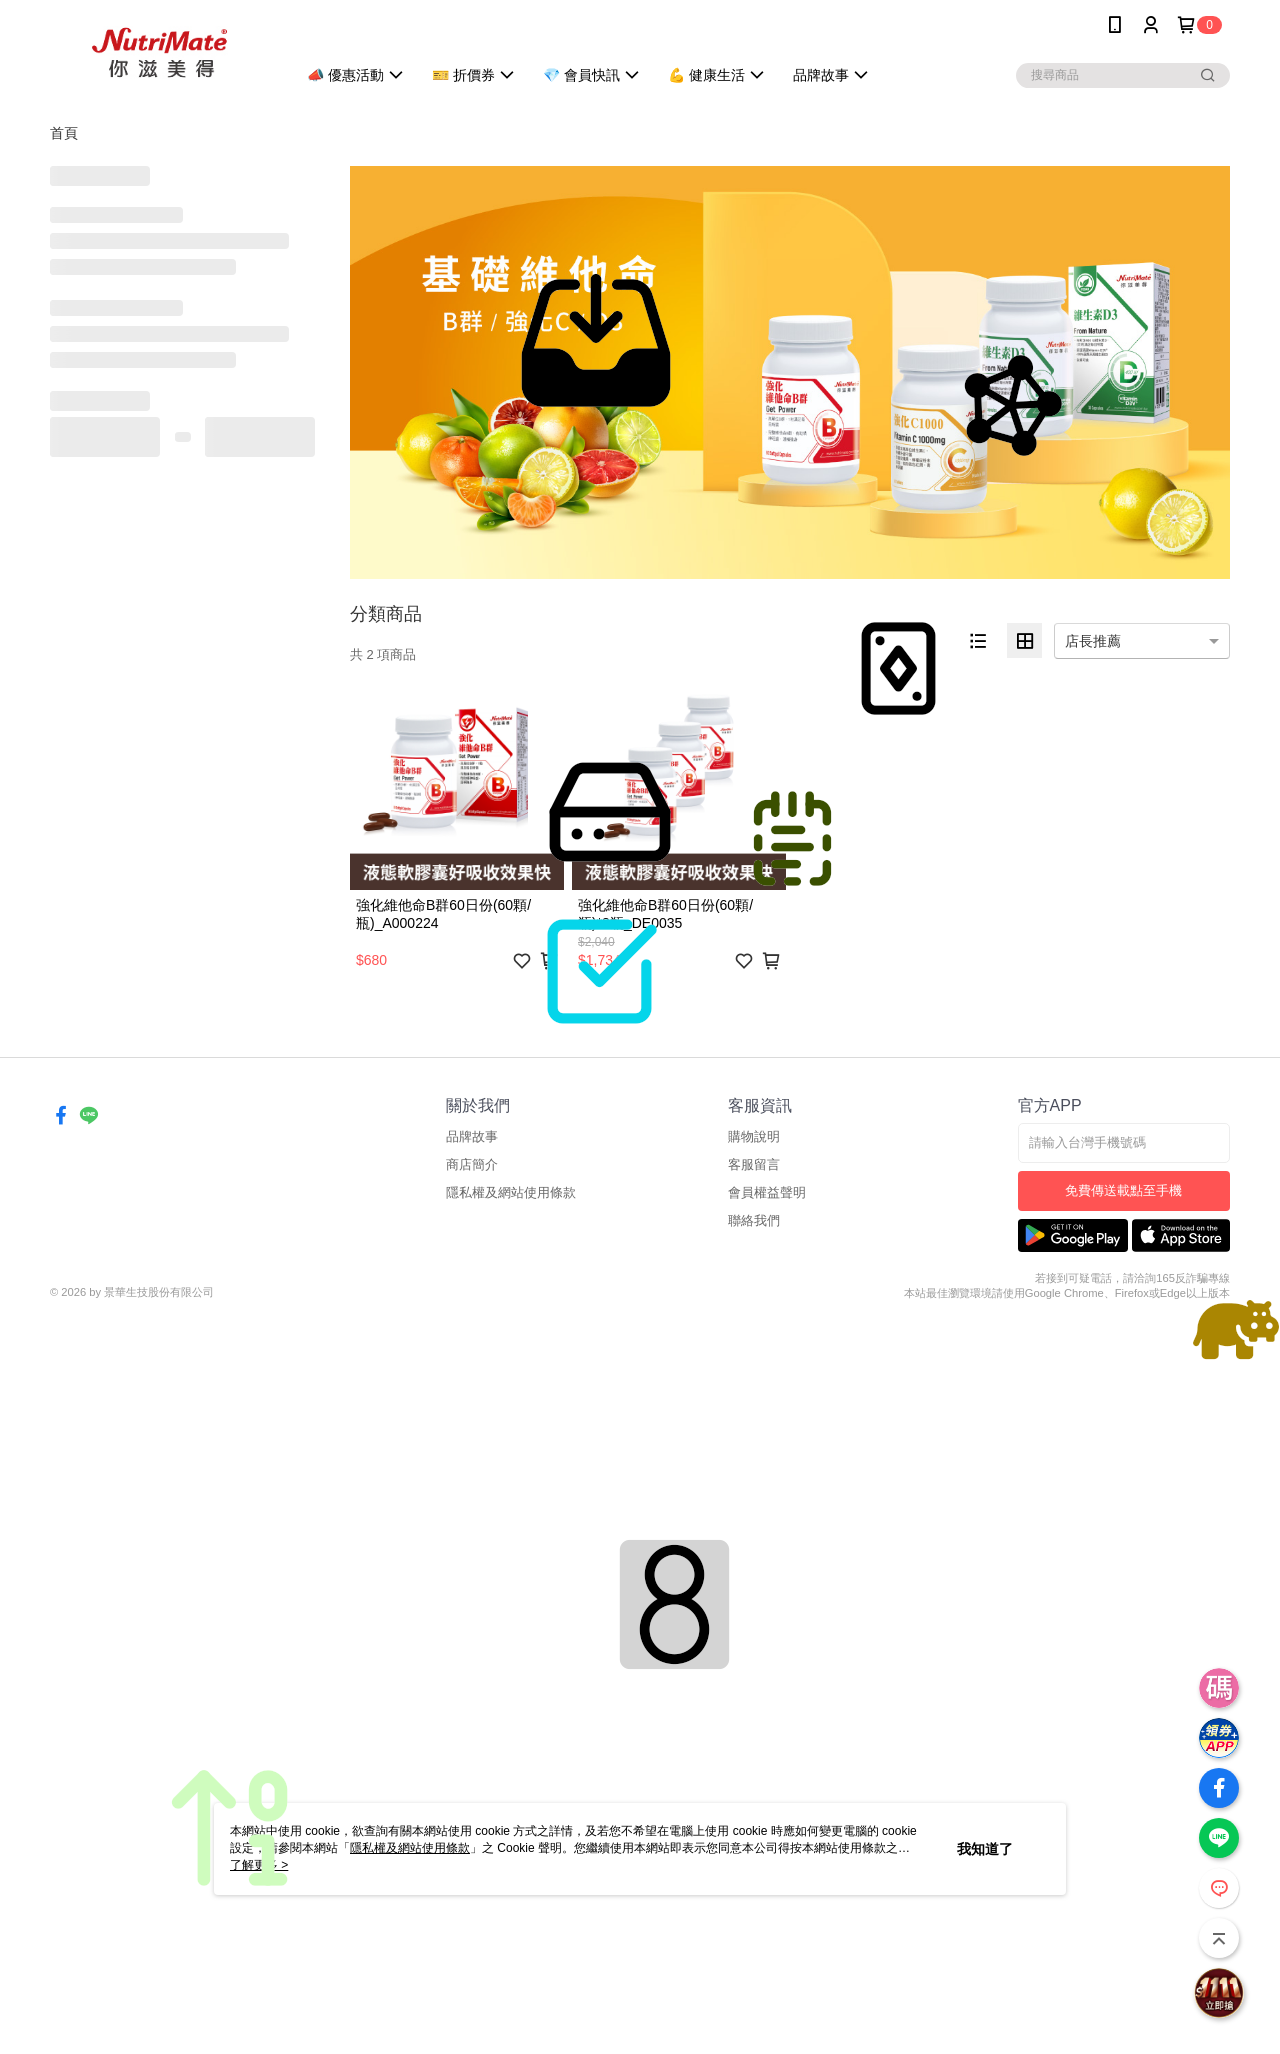 The width and height of the screenshot is (1280, 2054). Describe the element at coordinates (610, 812) in the screenshot. I see `access local storage or drive` at that location.